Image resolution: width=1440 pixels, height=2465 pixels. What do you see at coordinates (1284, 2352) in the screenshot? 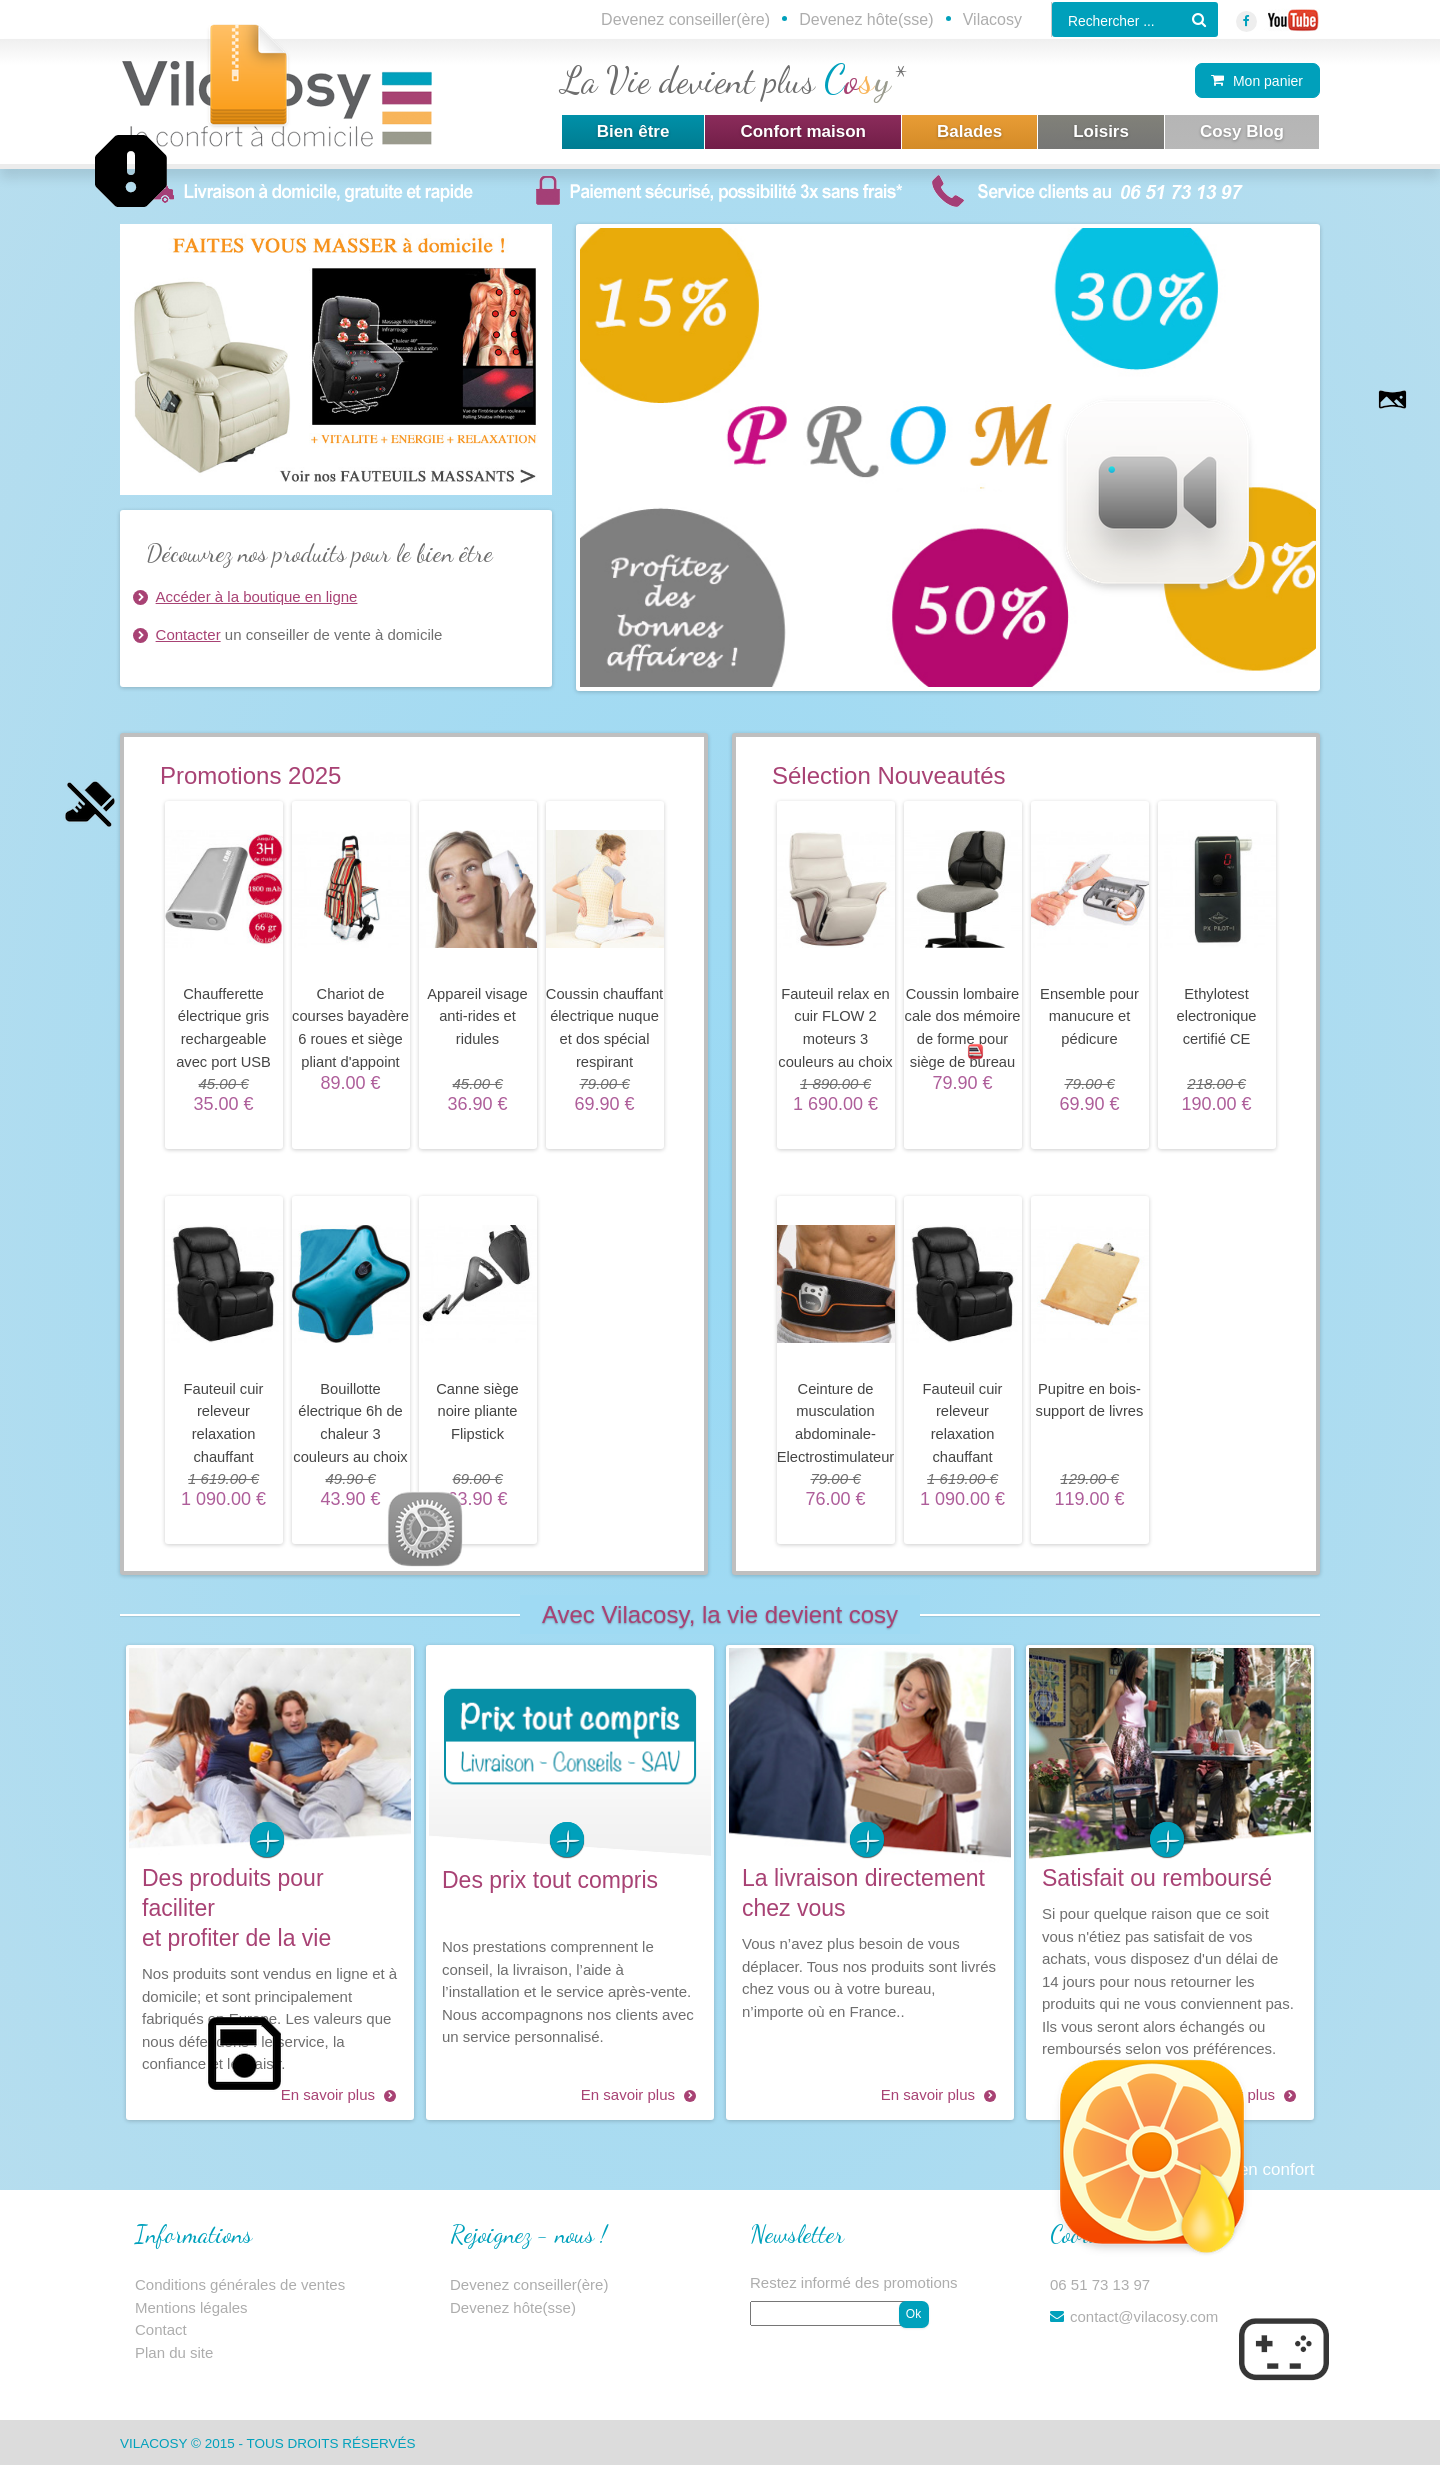
I see `connect a game controller` at bounding box center [1284, 2352].